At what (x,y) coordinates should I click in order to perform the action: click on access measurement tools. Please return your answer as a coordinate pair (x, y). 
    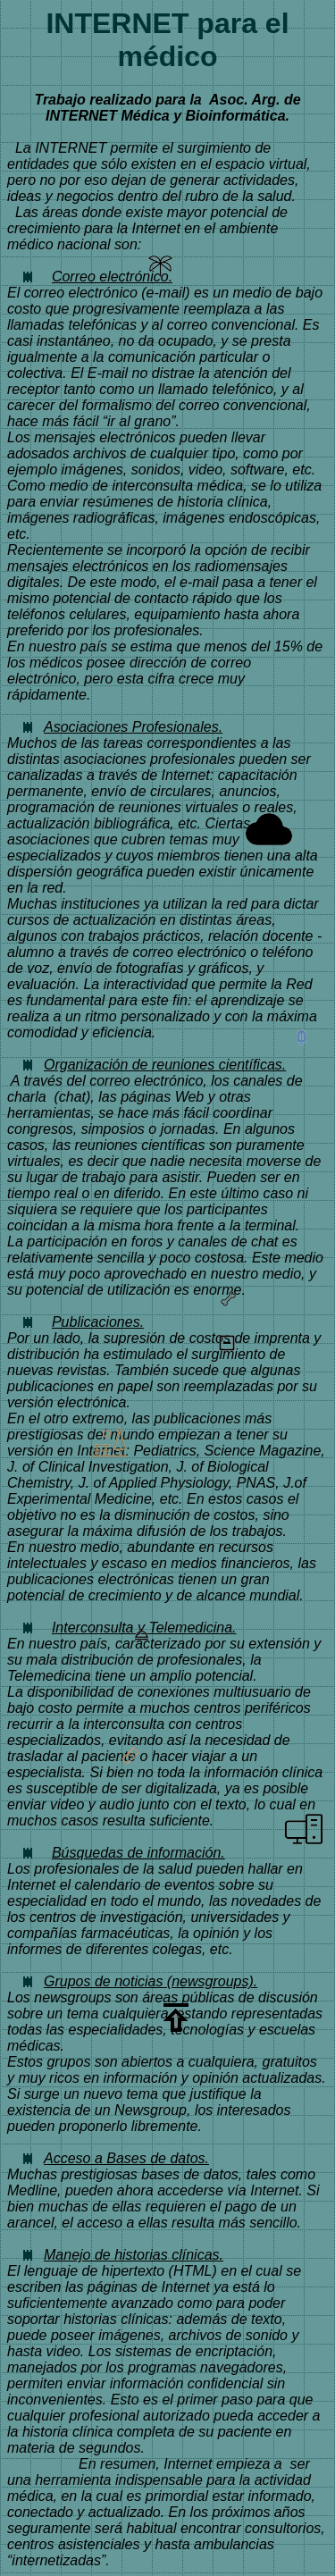
    Looking at the image, I should click on (130, 1756).